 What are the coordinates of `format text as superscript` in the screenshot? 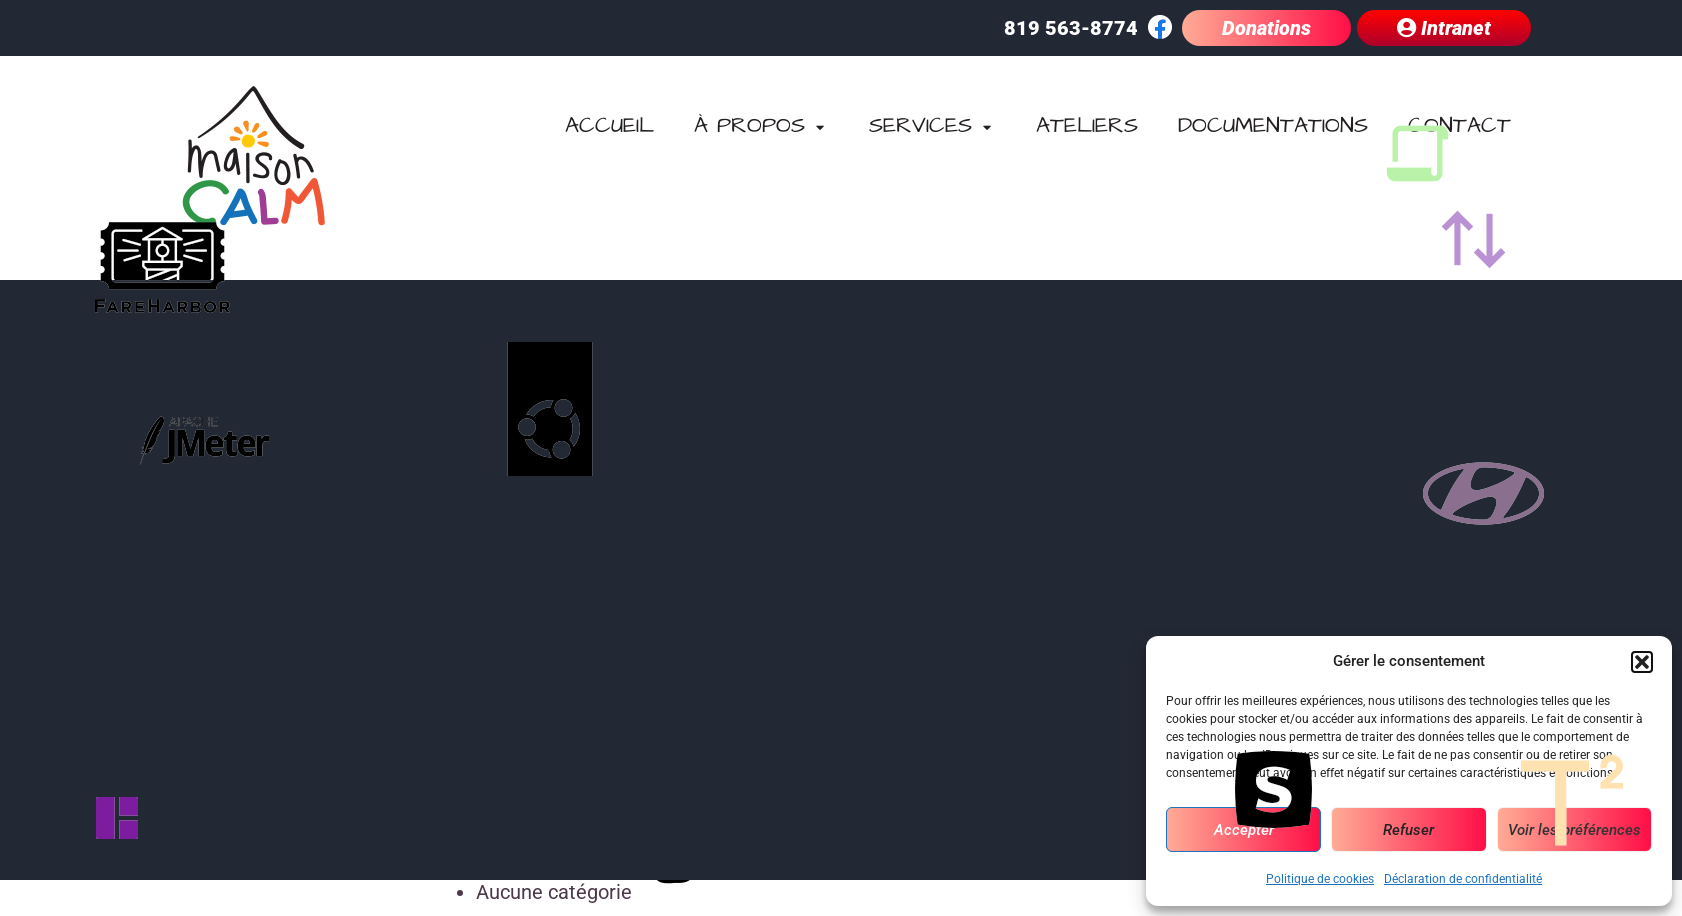 It's located at (1572, 800).